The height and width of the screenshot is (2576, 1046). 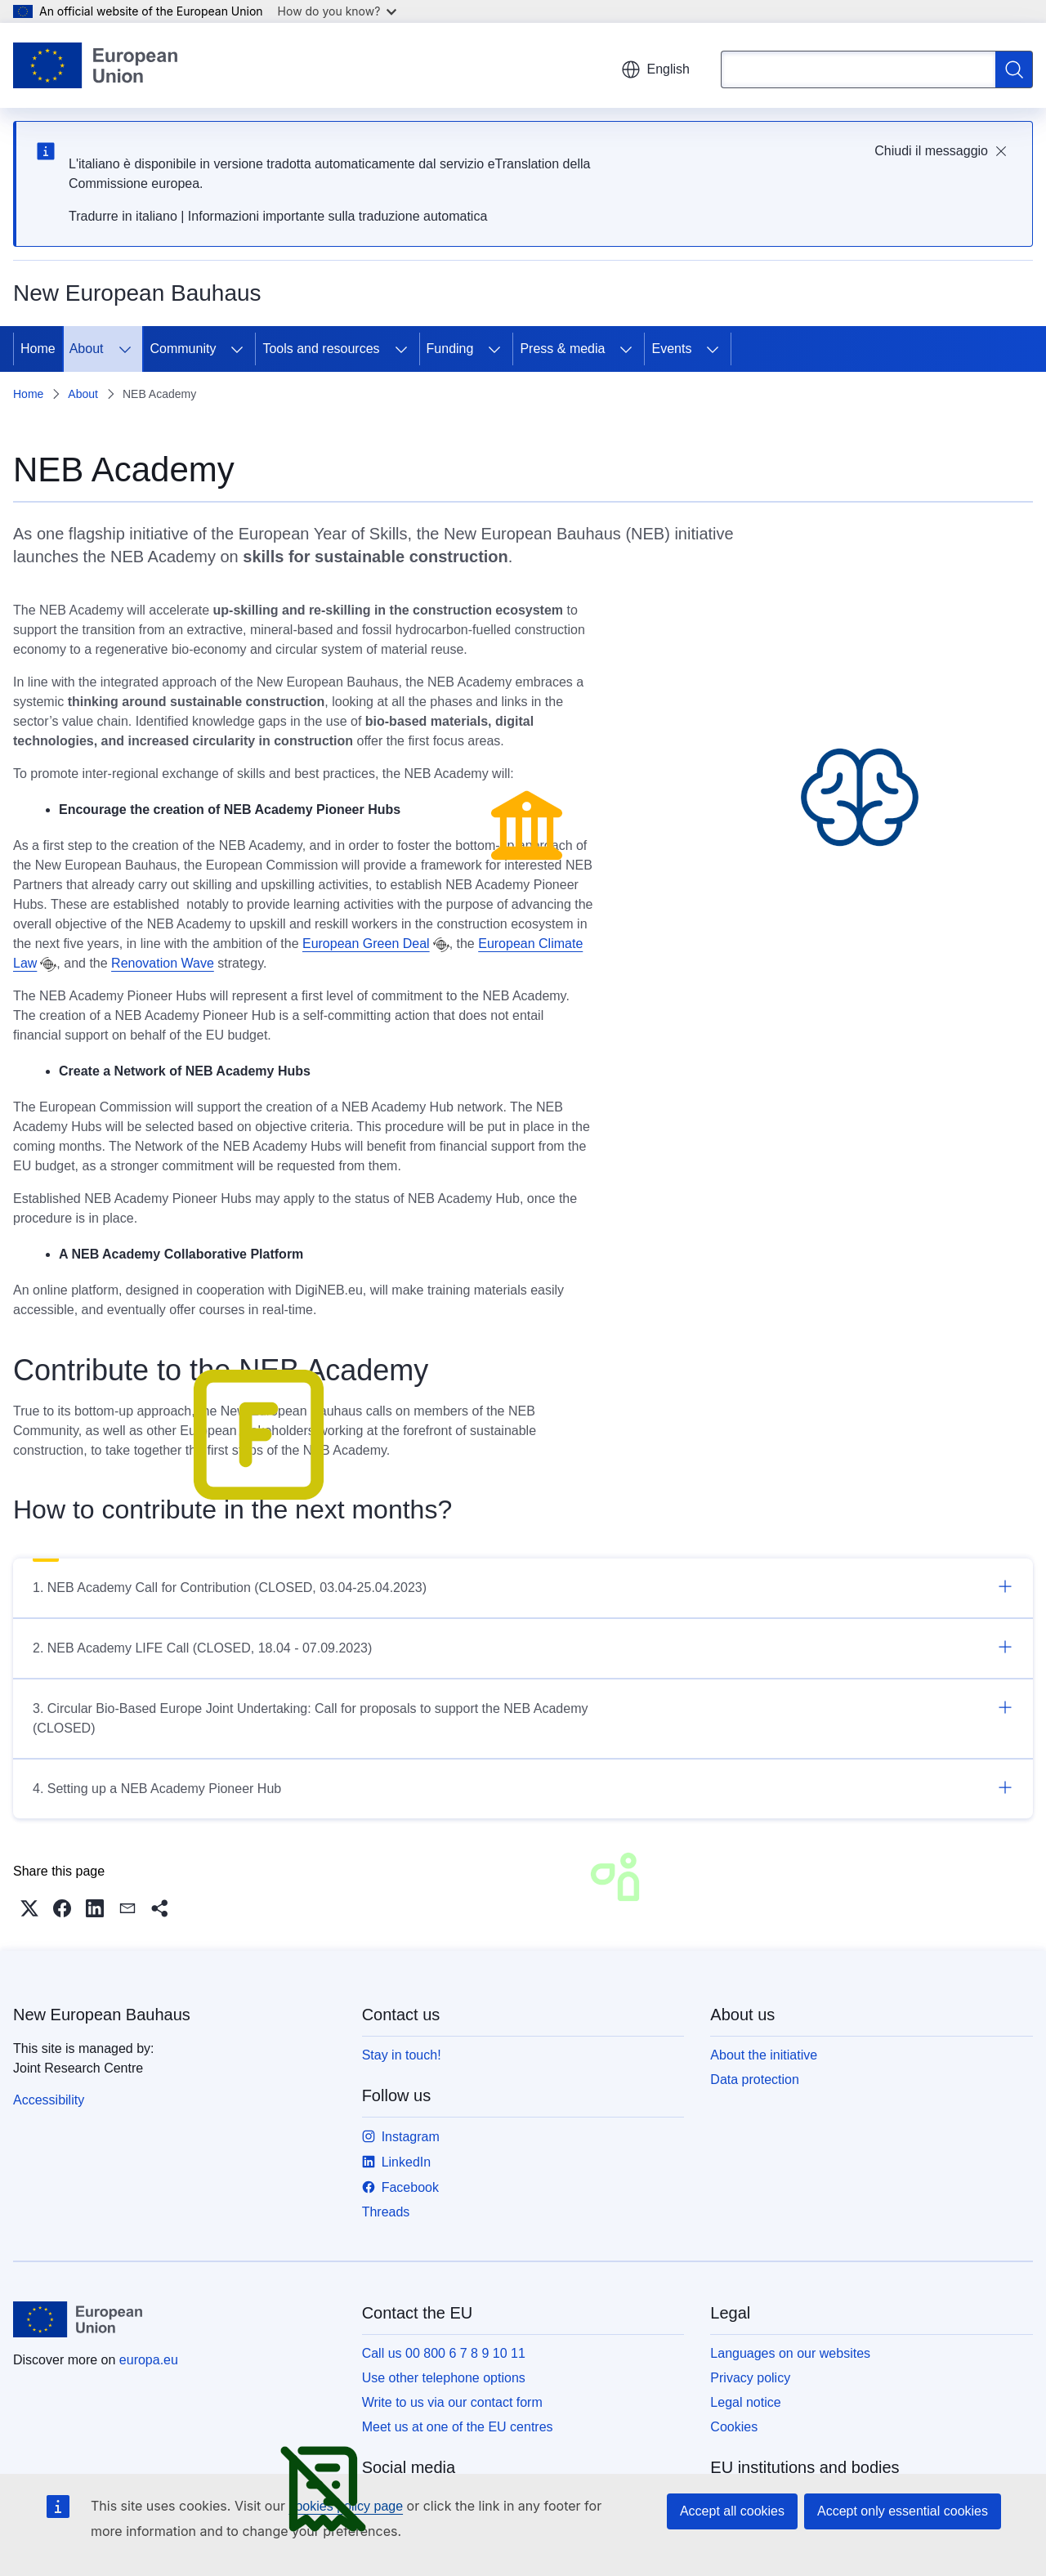 I want to click on access banking or financial services, so click(x=526, y=824).